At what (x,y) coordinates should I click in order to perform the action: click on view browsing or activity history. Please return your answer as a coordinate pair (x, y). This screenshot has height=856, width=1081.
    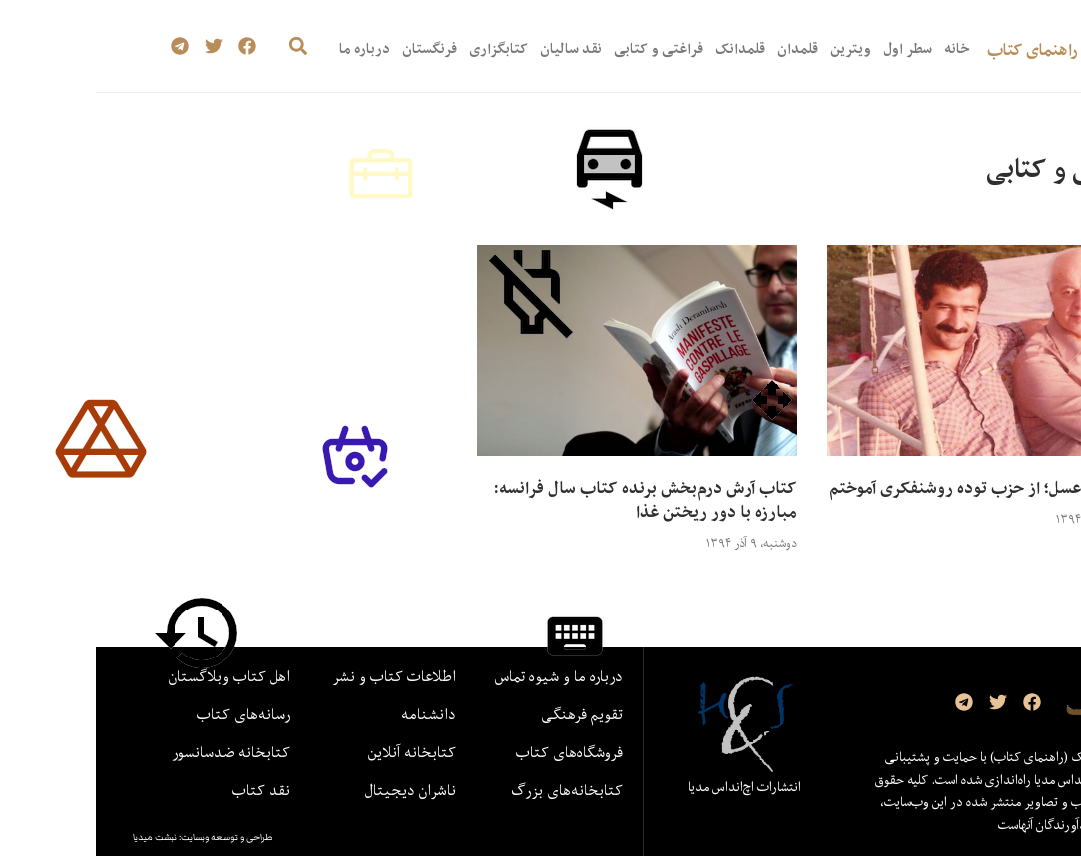
    Looking at the image, I should click on (198, 633).